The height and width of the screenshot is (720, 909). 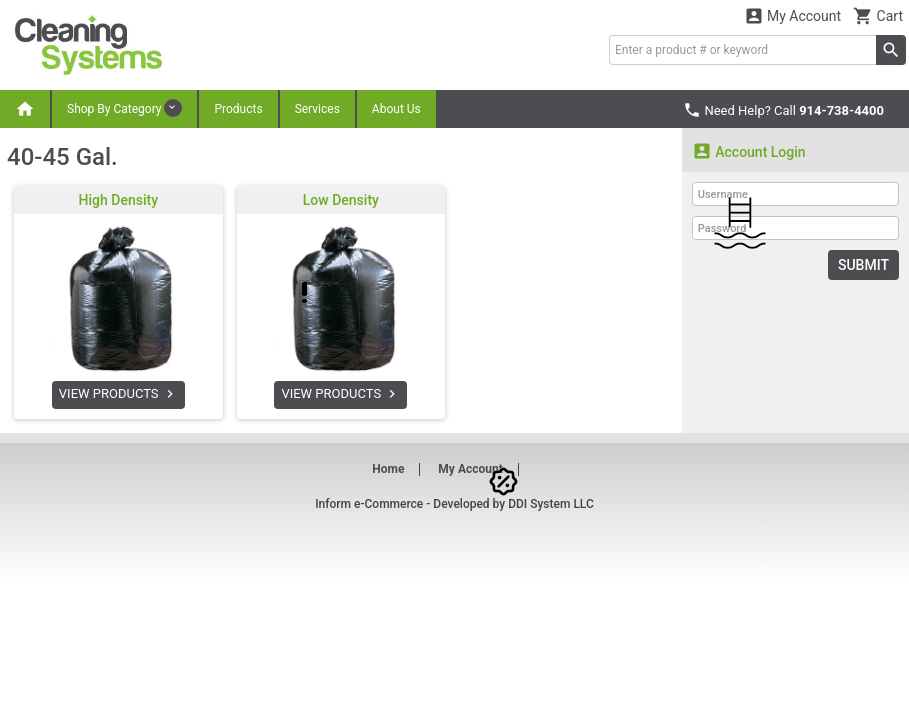 I want to click on view available discounts or promotions, so click(x=503, y=481).